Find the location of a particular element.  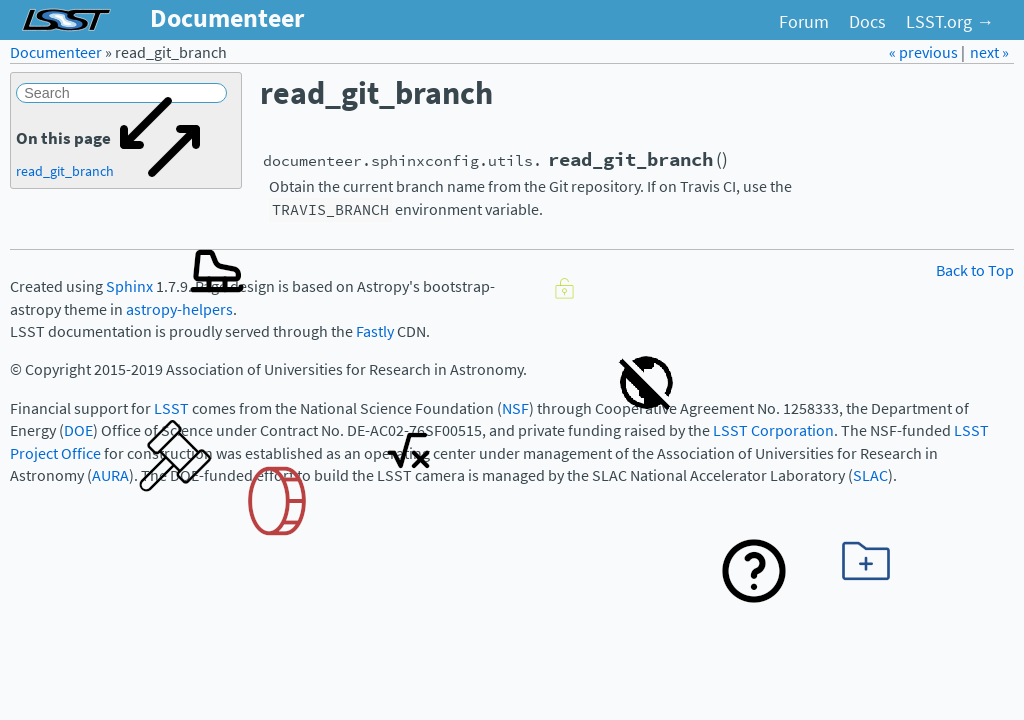

unlocked or unsecured state is located at coordinates (564, 289).